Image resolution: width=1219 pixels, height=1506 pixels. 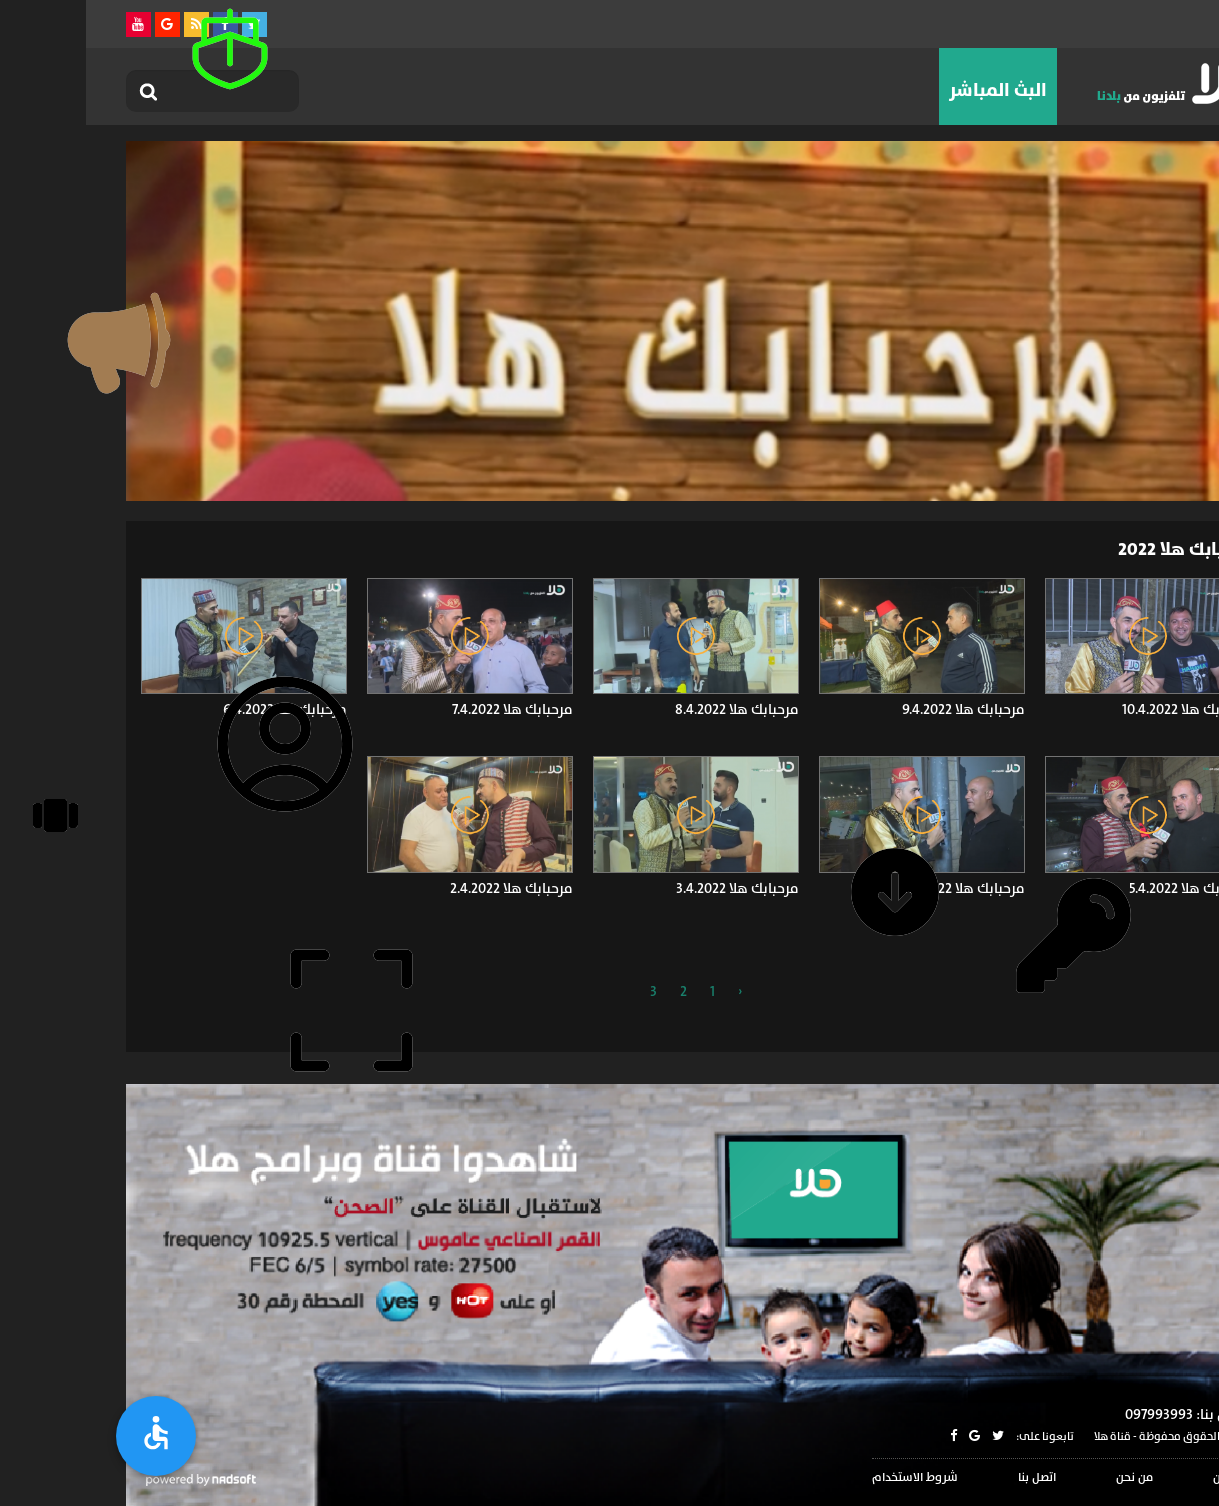 What do you see at coordinates (119, 344) in the screenshot?
I see `make an announcement` at bounding box center [119, 344].